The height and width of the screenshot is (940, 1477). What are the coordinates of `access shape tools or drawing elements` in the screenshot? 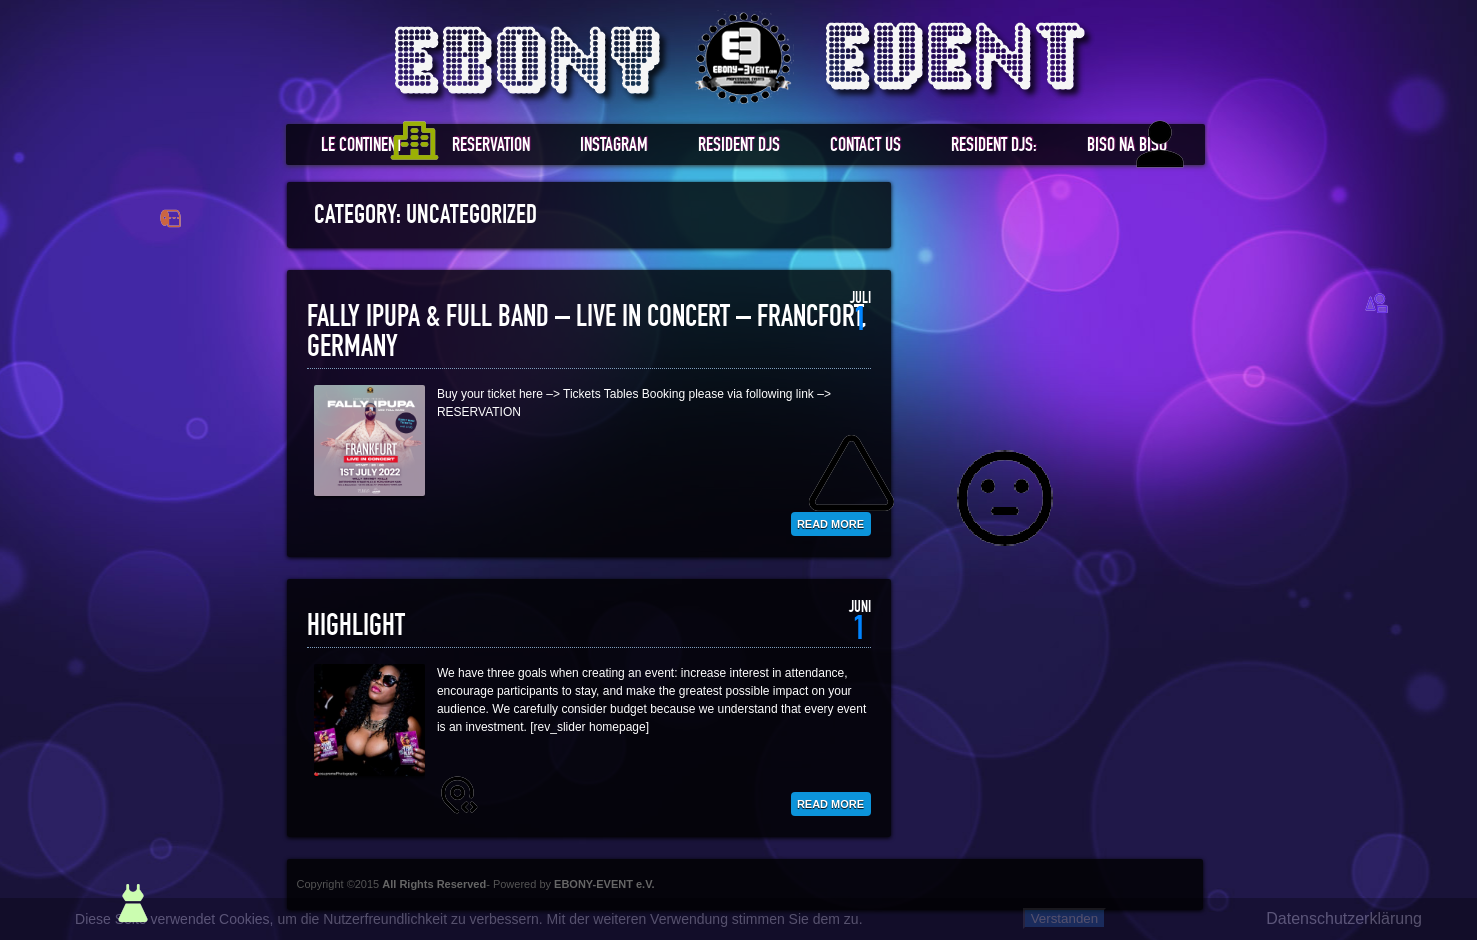 It's located at (1377, 304).